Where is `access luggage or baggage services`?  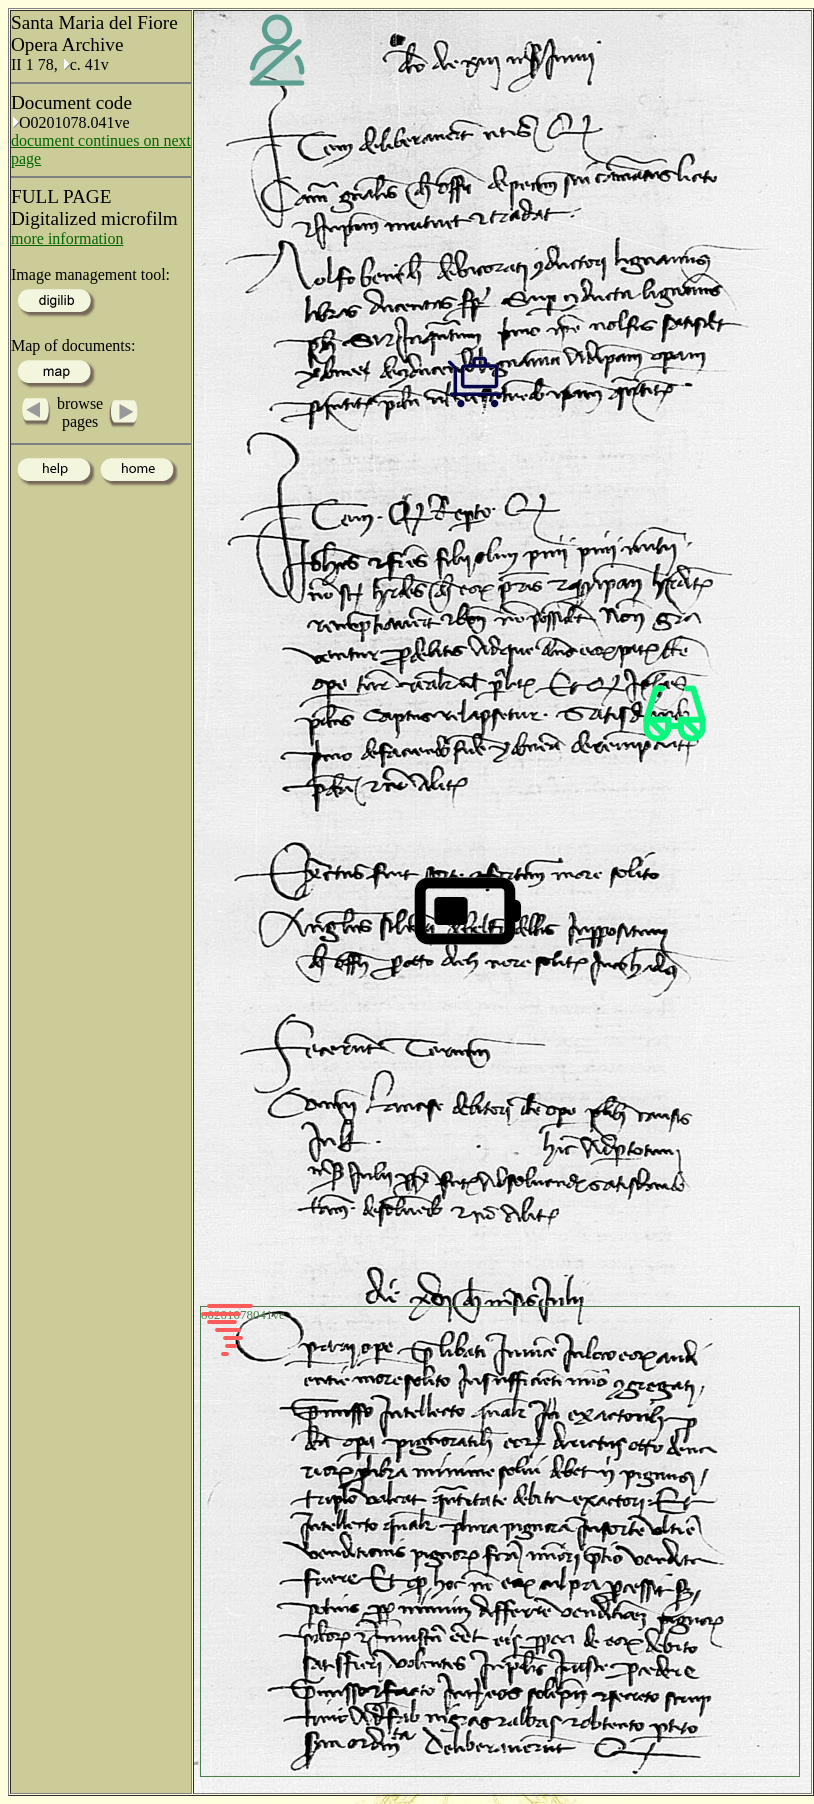 access luggage or baggage services is located at coordinates (474, 381).